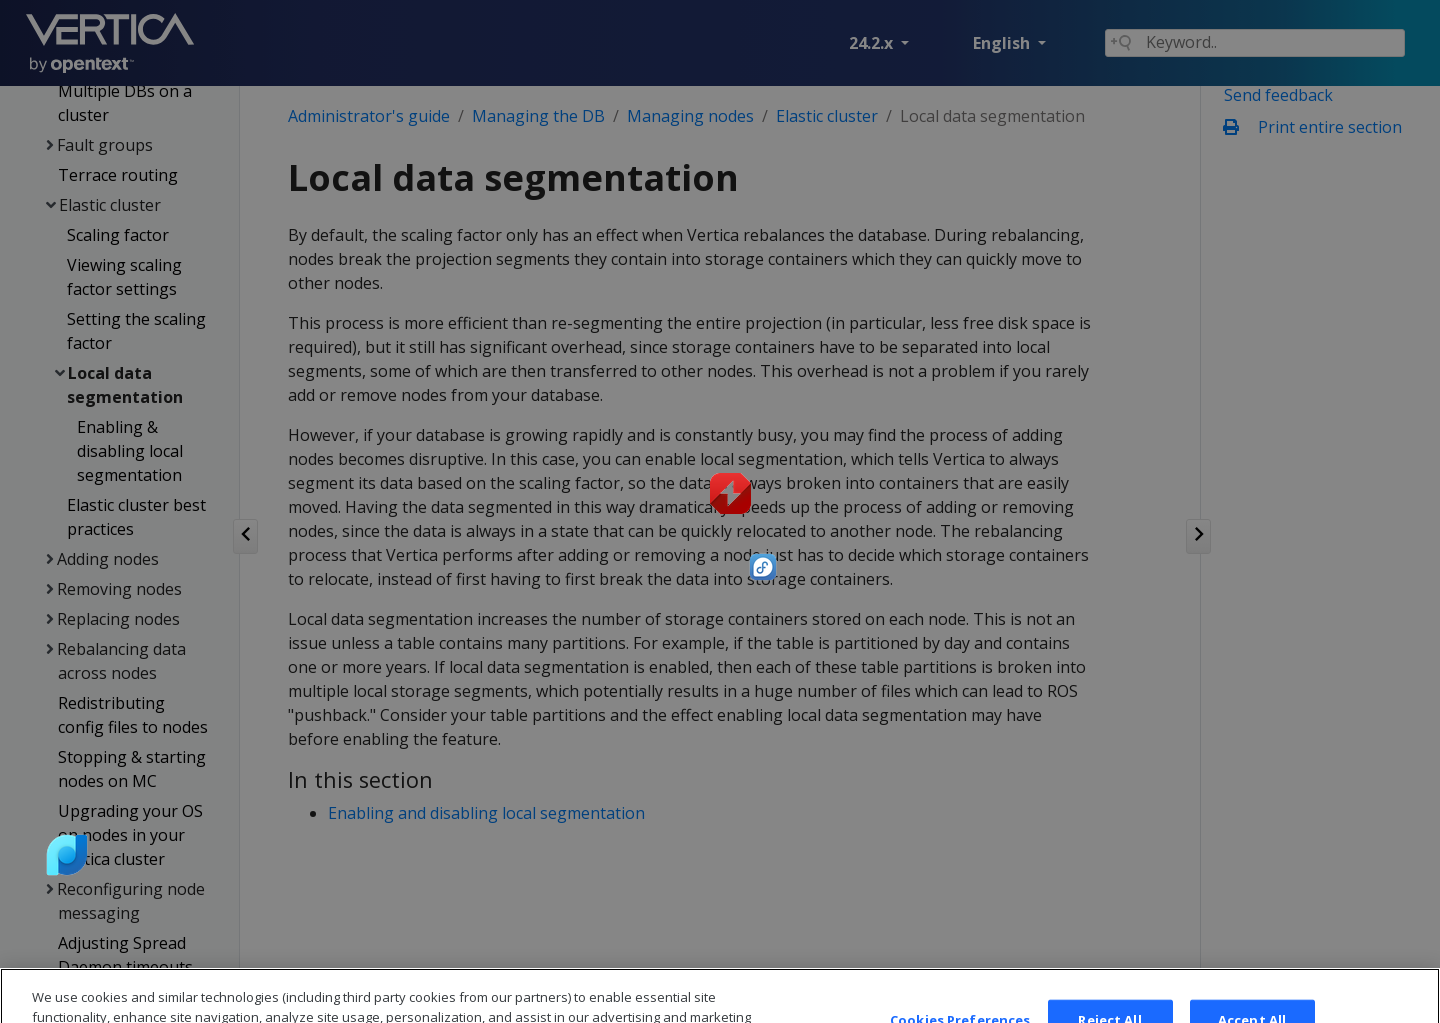 The width and height of the screenshot is (1440, 1023). I want to click on launch chaos application, so click(730, 493).